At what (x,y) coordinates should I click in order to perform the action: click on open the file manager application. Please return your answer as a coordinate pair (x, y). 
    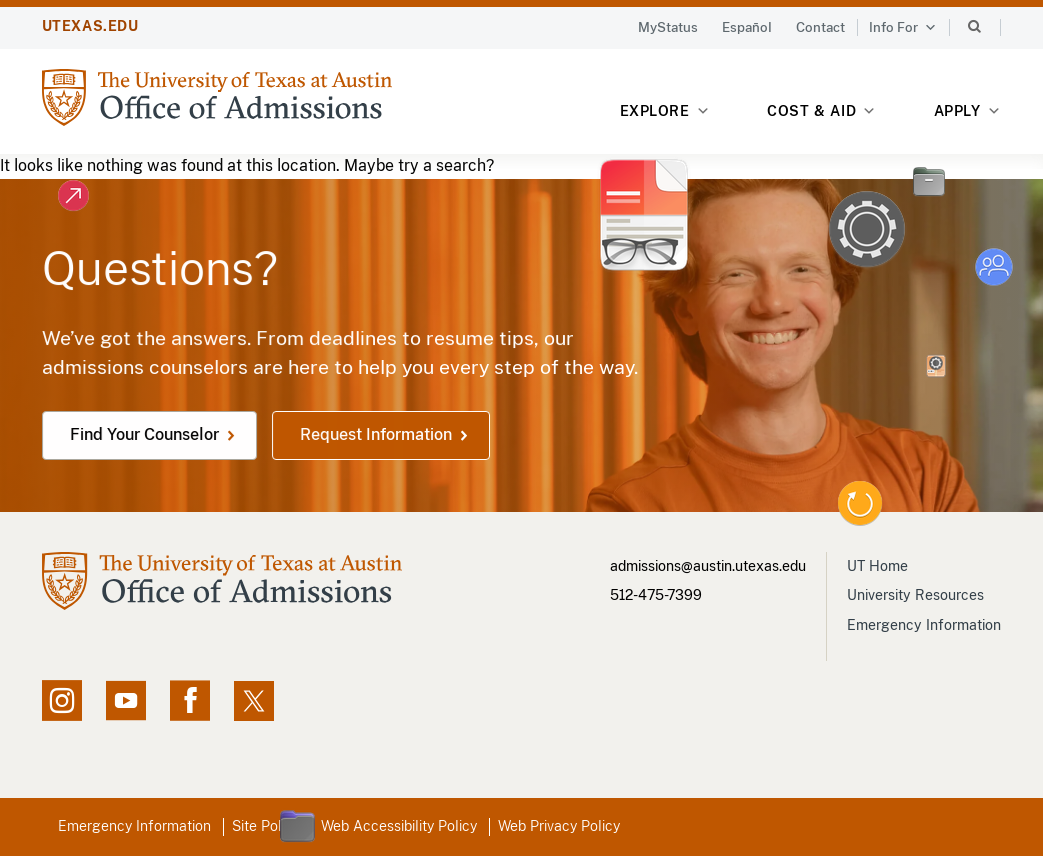
    Looking at the image, I should click on (929, 181).